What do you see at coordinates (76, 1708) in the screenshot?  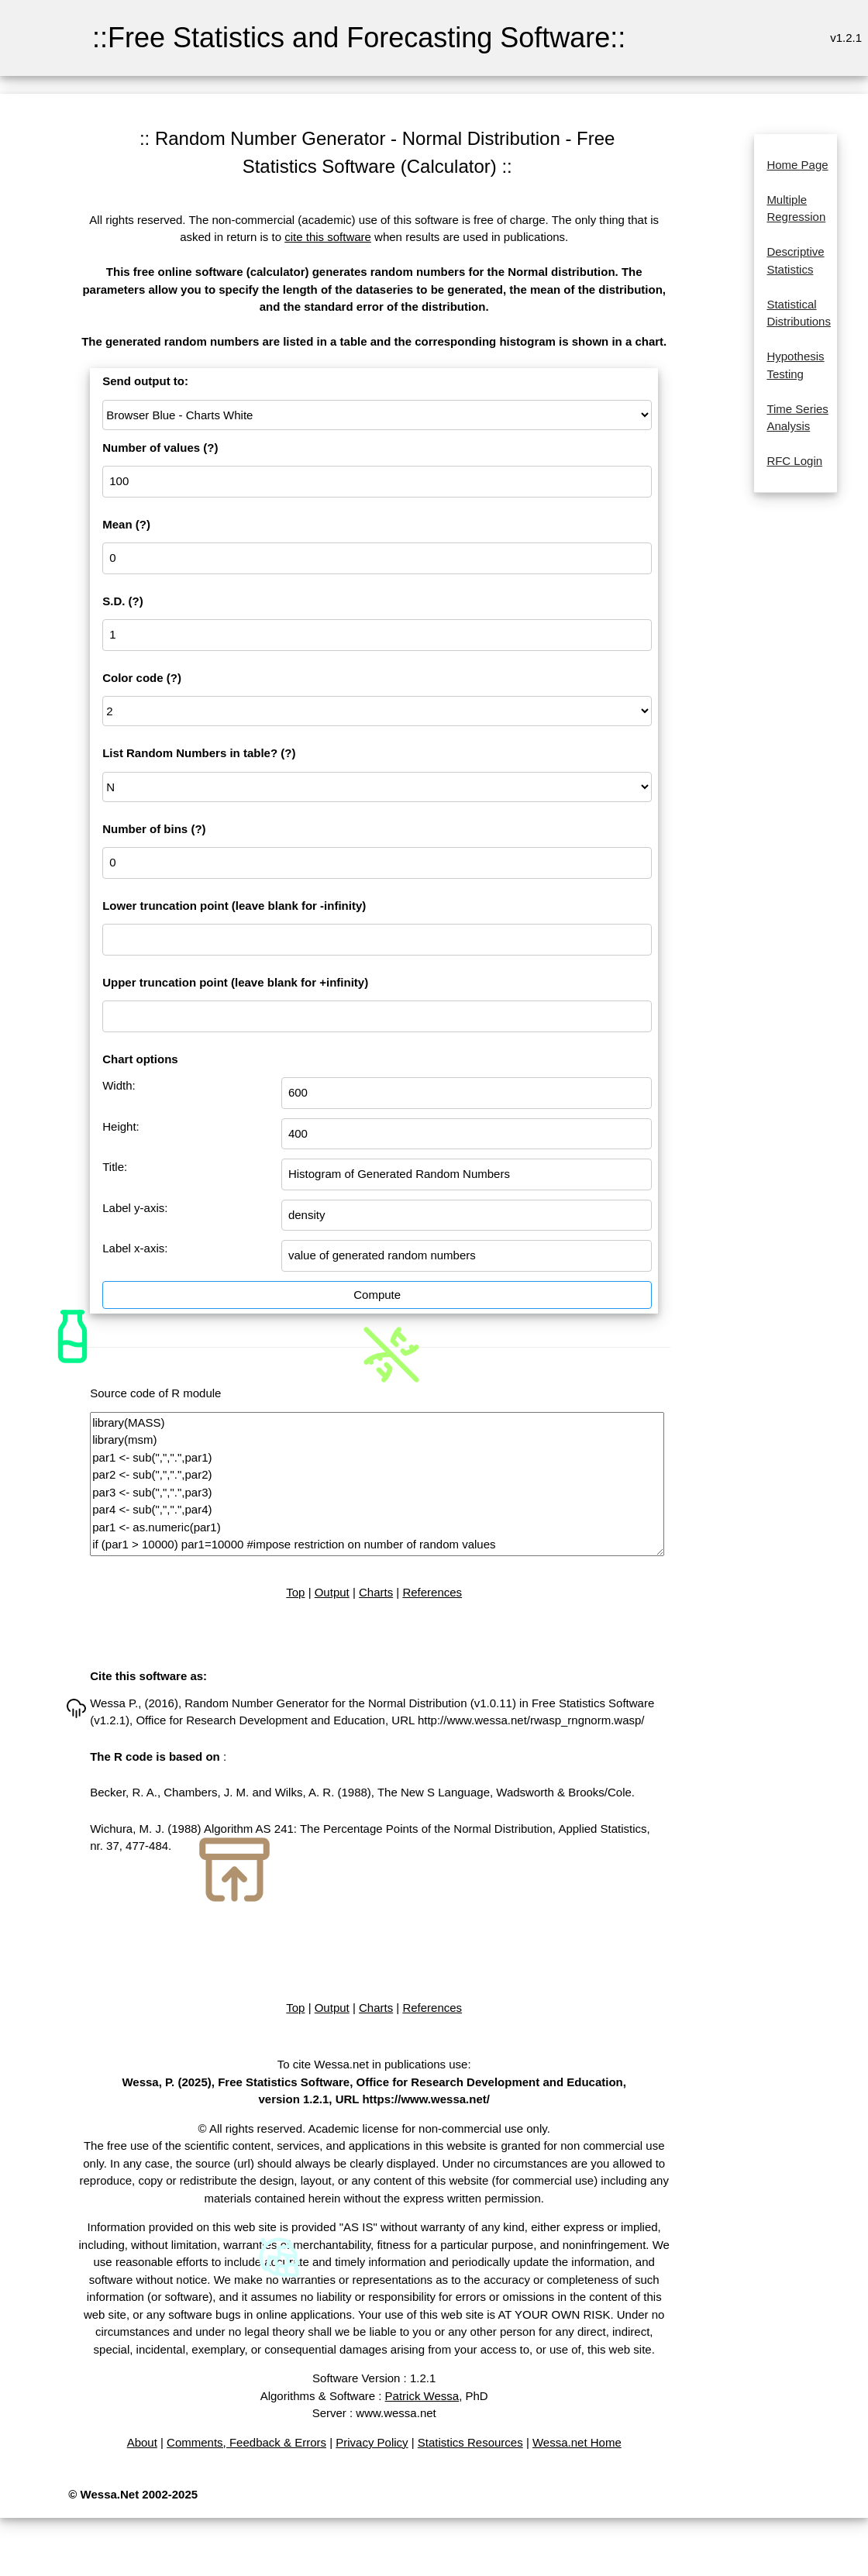 I see `indicates rainy weather conditions` at bounding box center [76, 1708].